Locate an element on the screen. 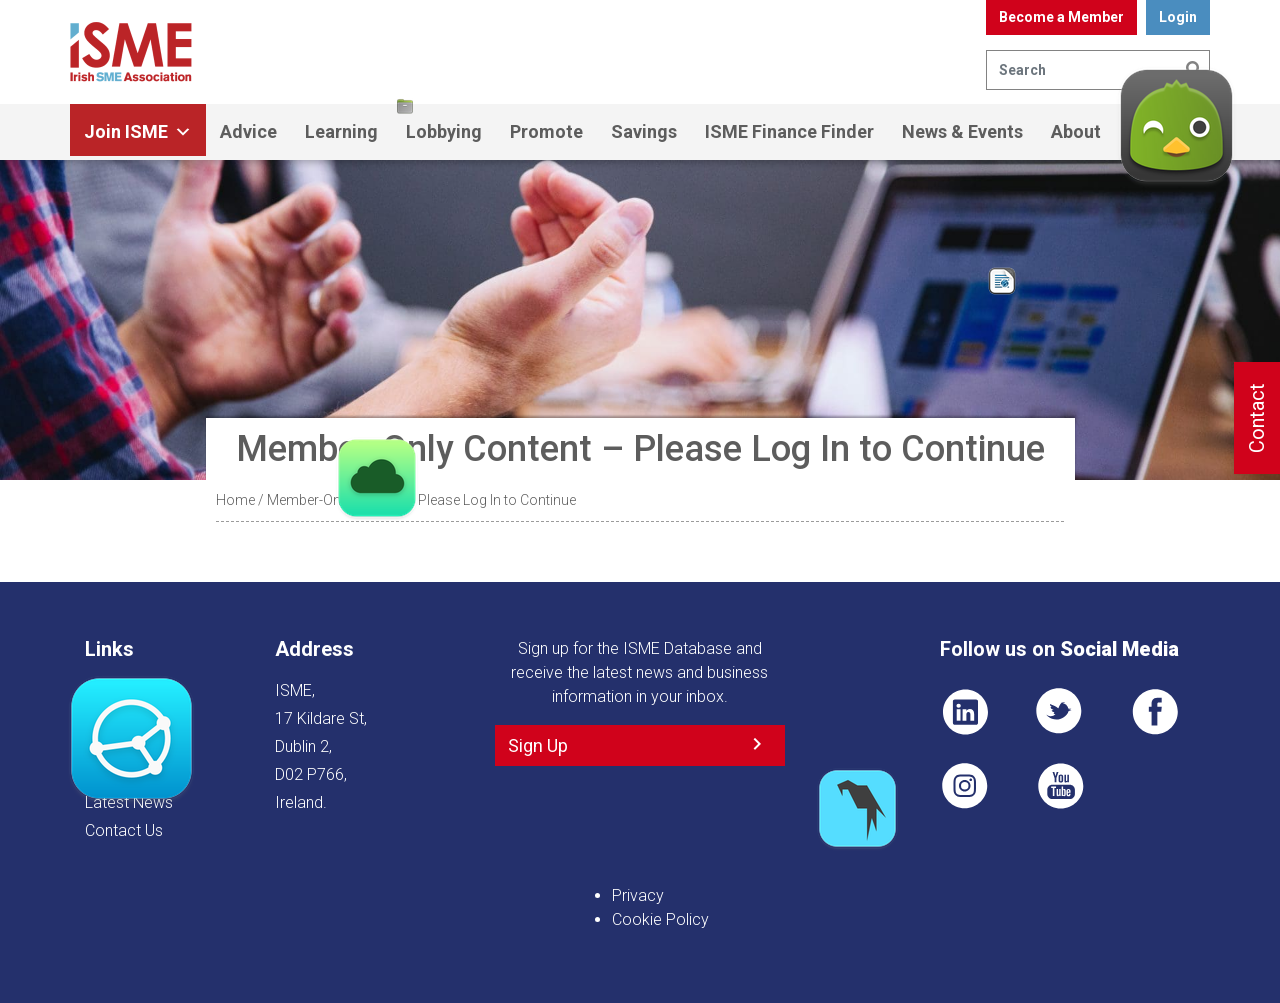 The height and width of the screenshot is (1003, 1280). launch the Parrot OS application is located at coordinates (857, 808).